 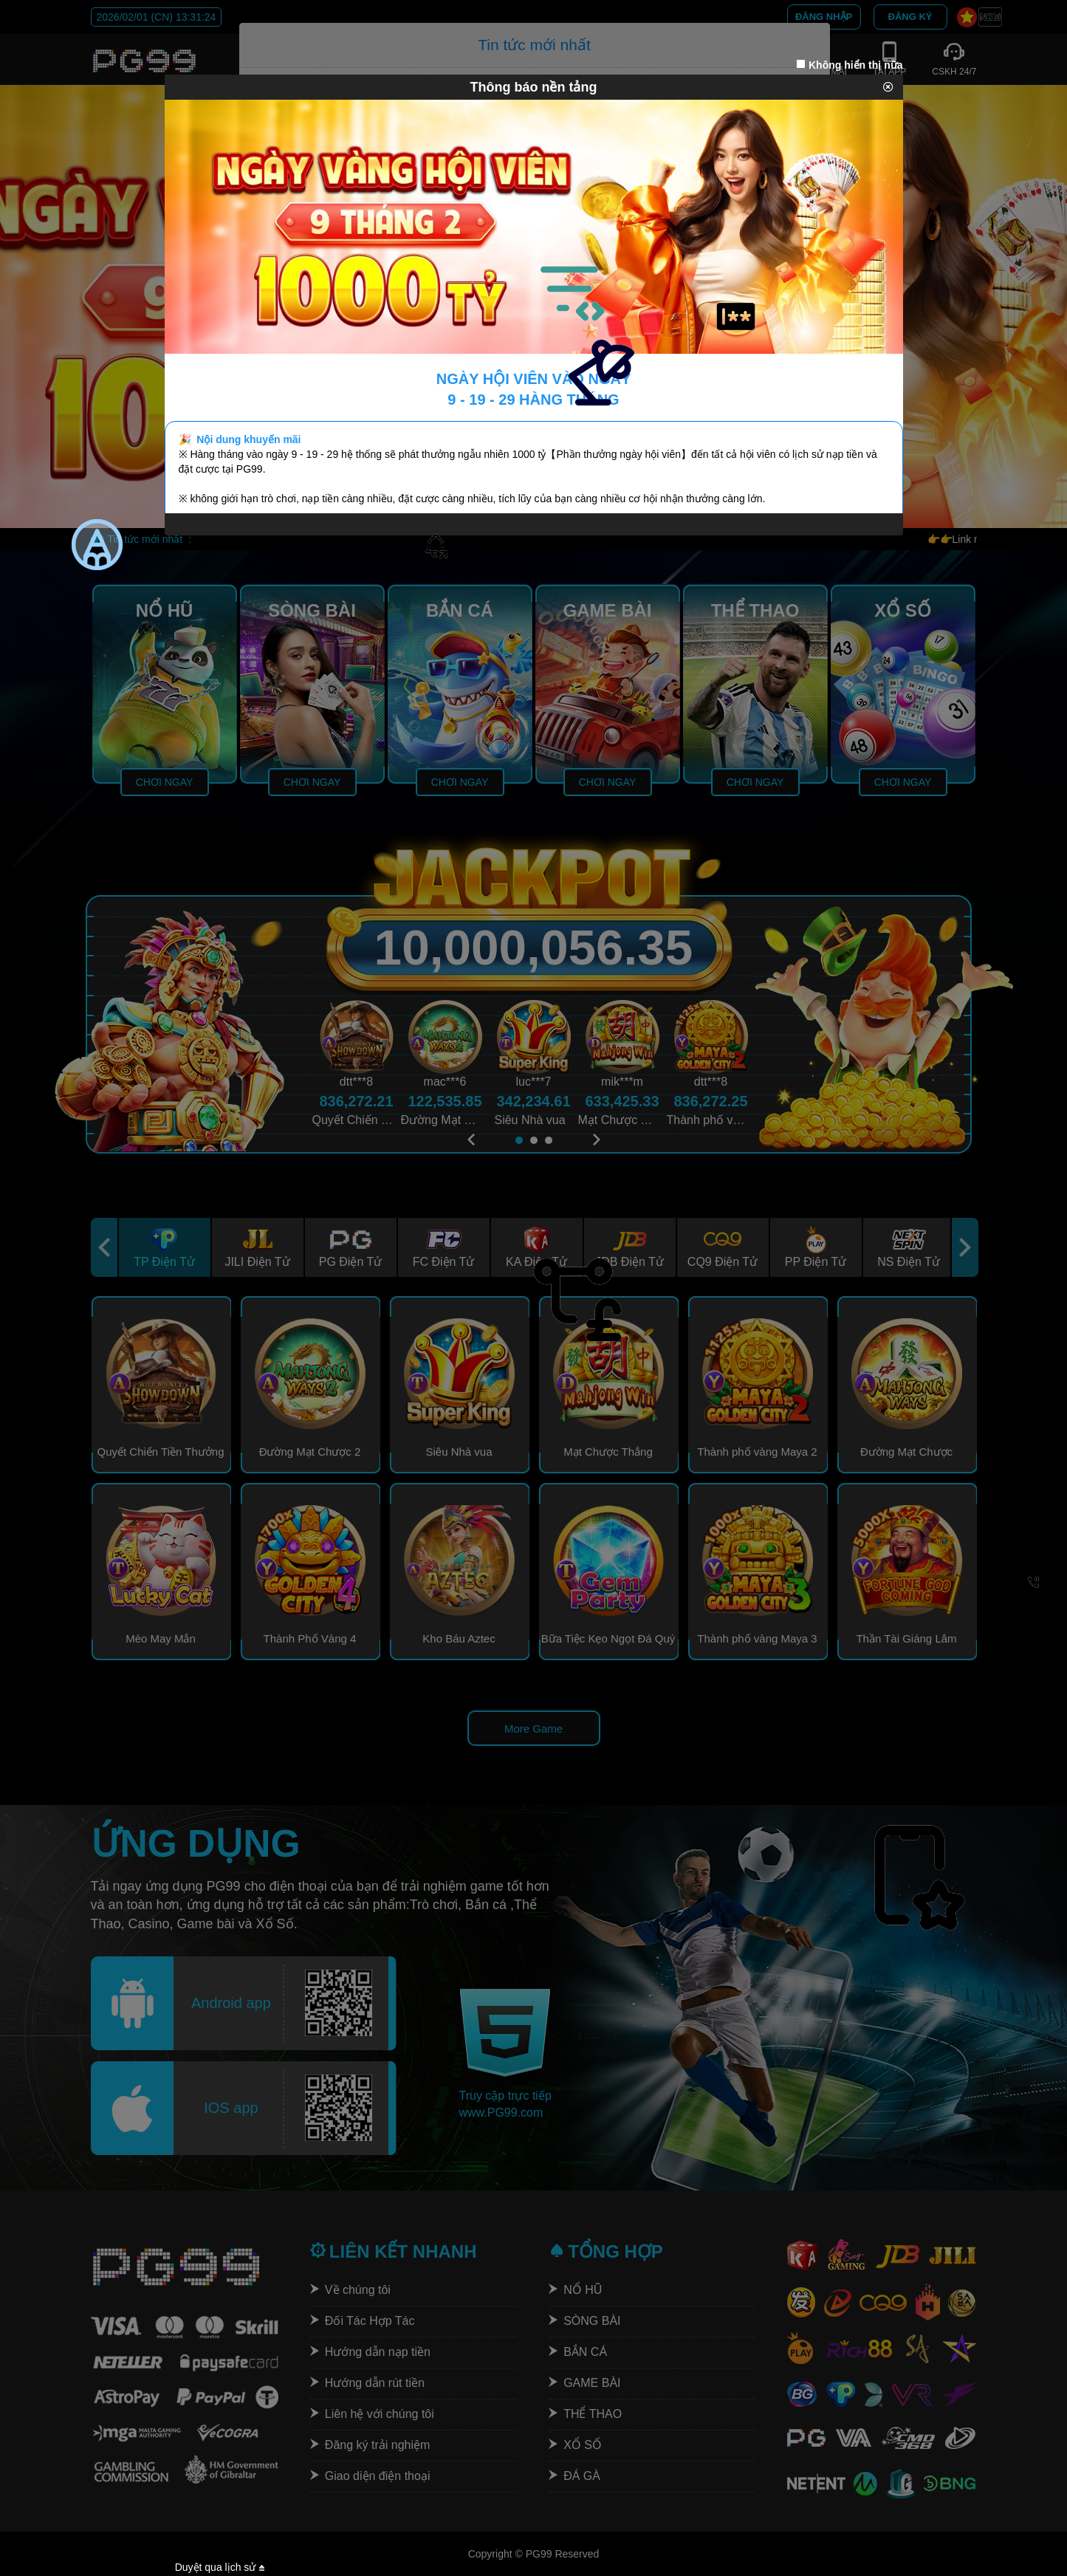 What do you see at coordinates (990, 17) in the screenshot?
I see `indicates new content or recently added items` at bounding box center [990, 17].